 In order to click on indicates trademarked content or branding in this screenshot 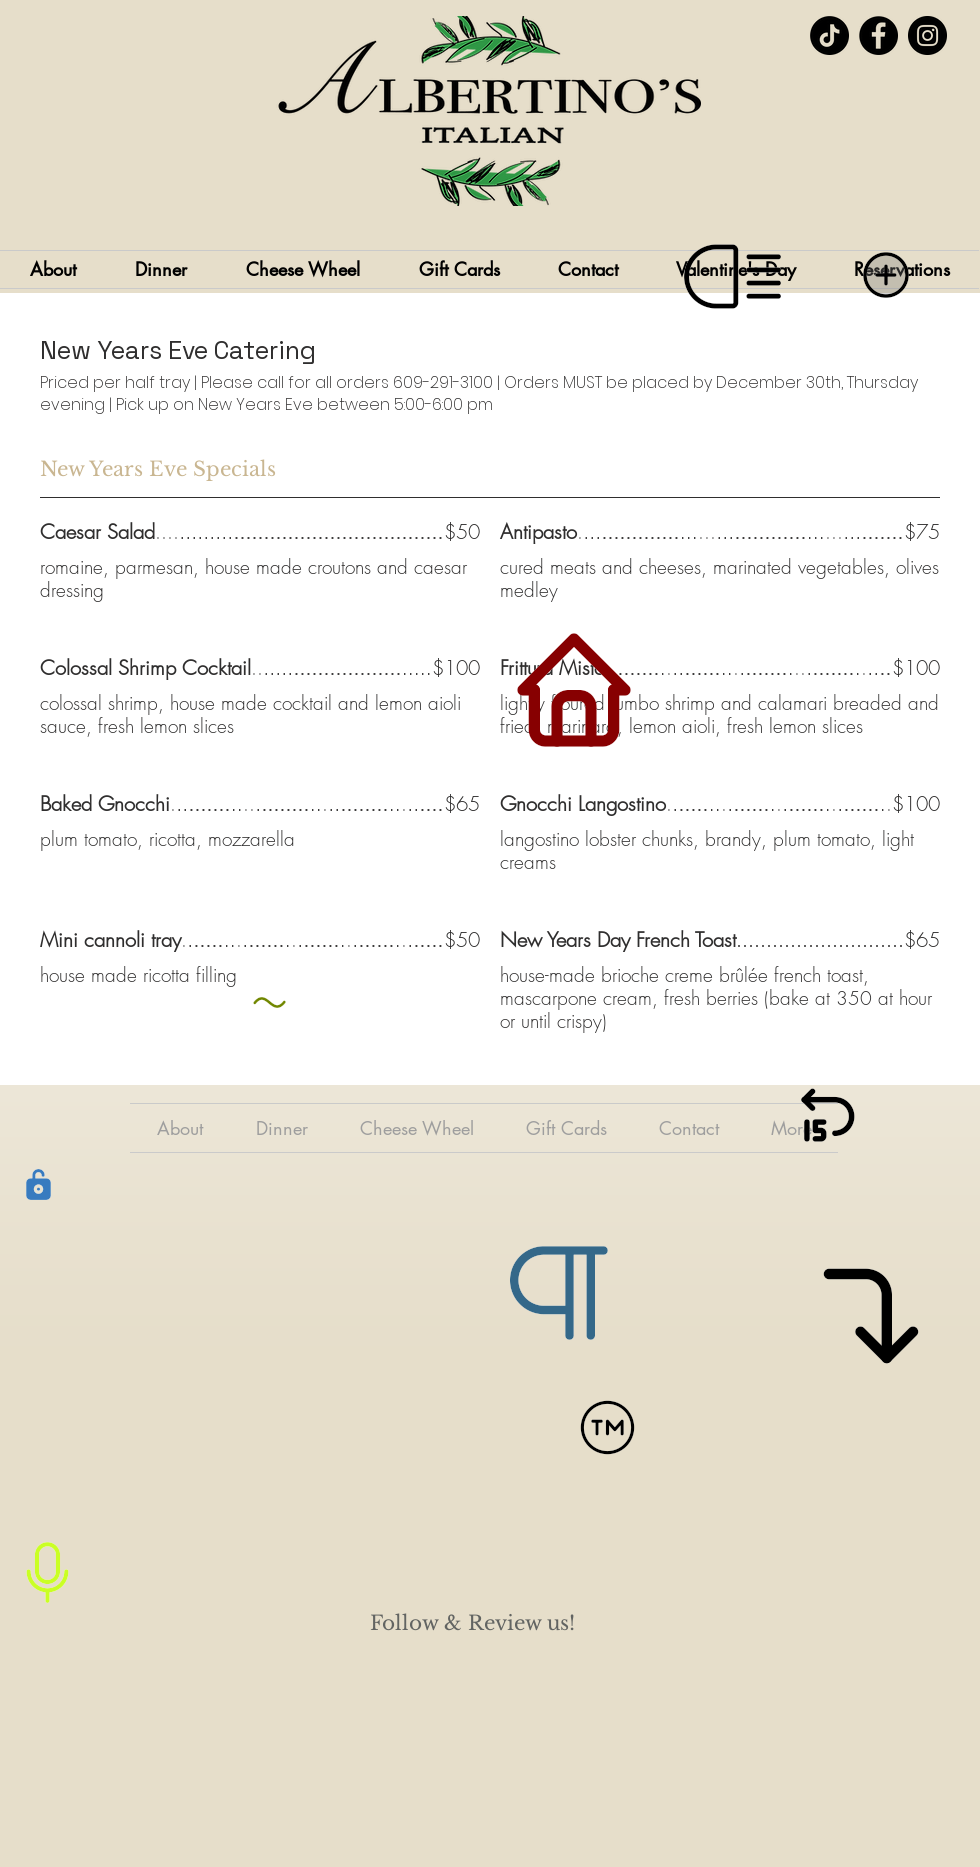, I will do `click(607, 1427)`.